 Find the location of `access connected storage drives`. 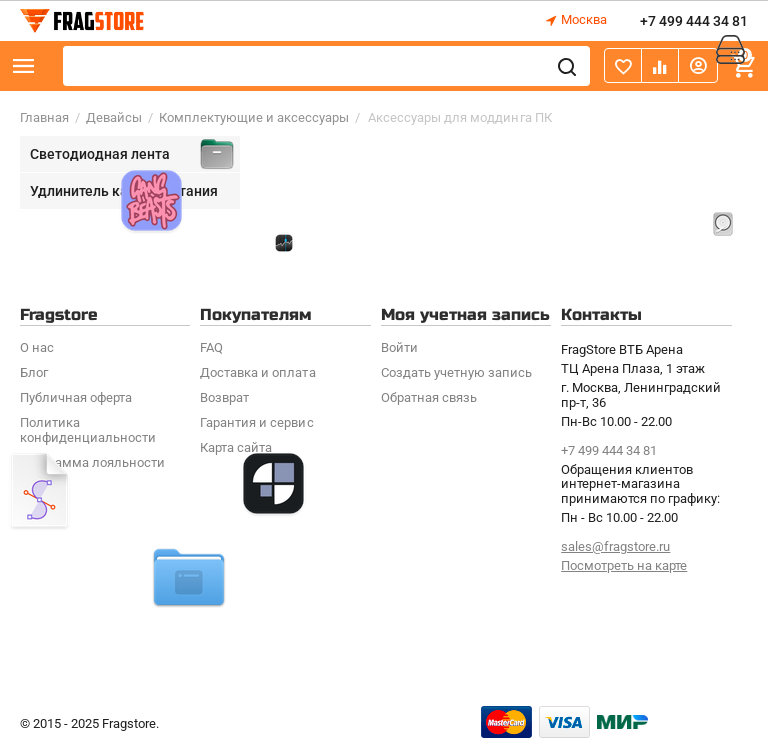

access connected storage drives is located at coordinates (730, 49).